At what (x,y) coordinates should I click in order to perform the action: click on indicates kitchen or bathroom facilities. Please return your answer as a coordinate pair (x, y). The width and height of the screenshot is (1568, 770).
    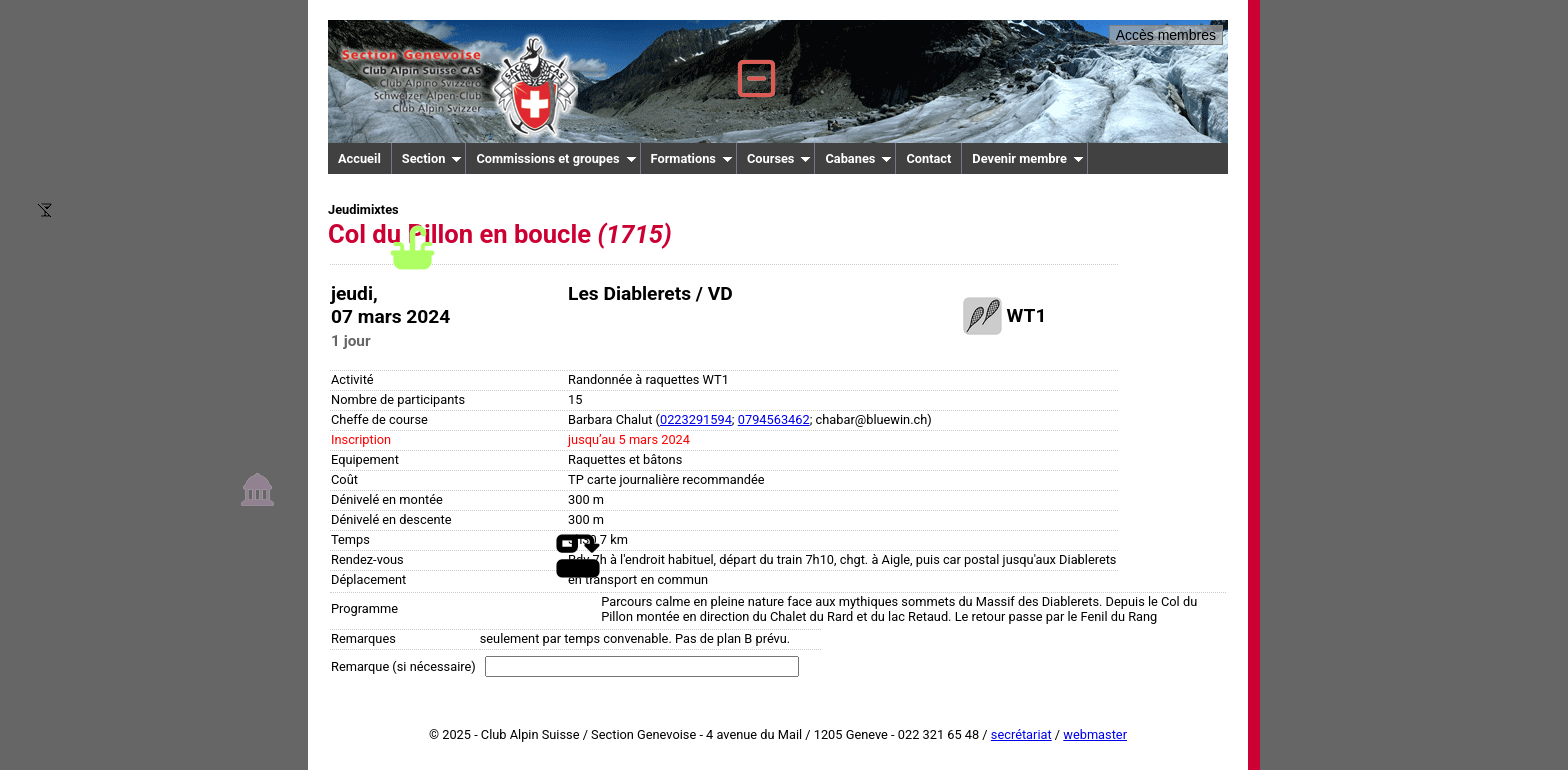
    Looking at the image, I should click on (412, 247).